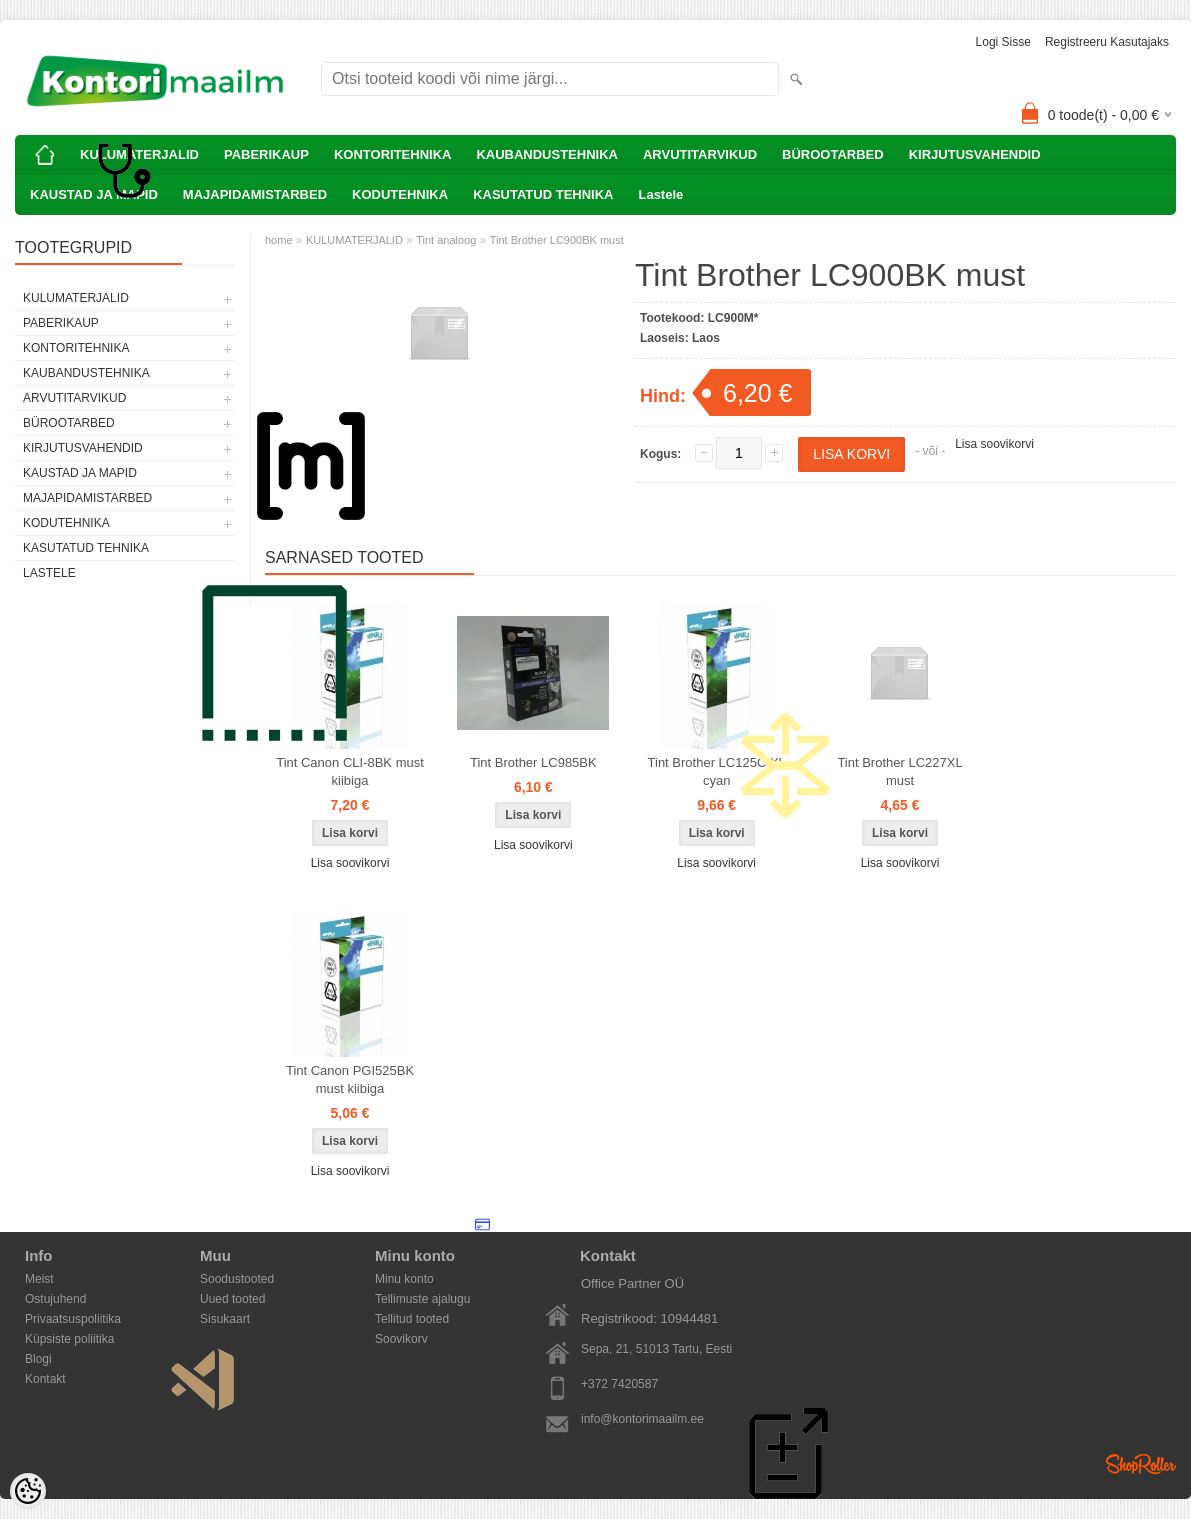 Image resolution: width=1191 pixels, height=1519 pixels. Describe the element at coordinates (205, 1382) in the screenshot. I see `open visual studio code insiders` at that location.